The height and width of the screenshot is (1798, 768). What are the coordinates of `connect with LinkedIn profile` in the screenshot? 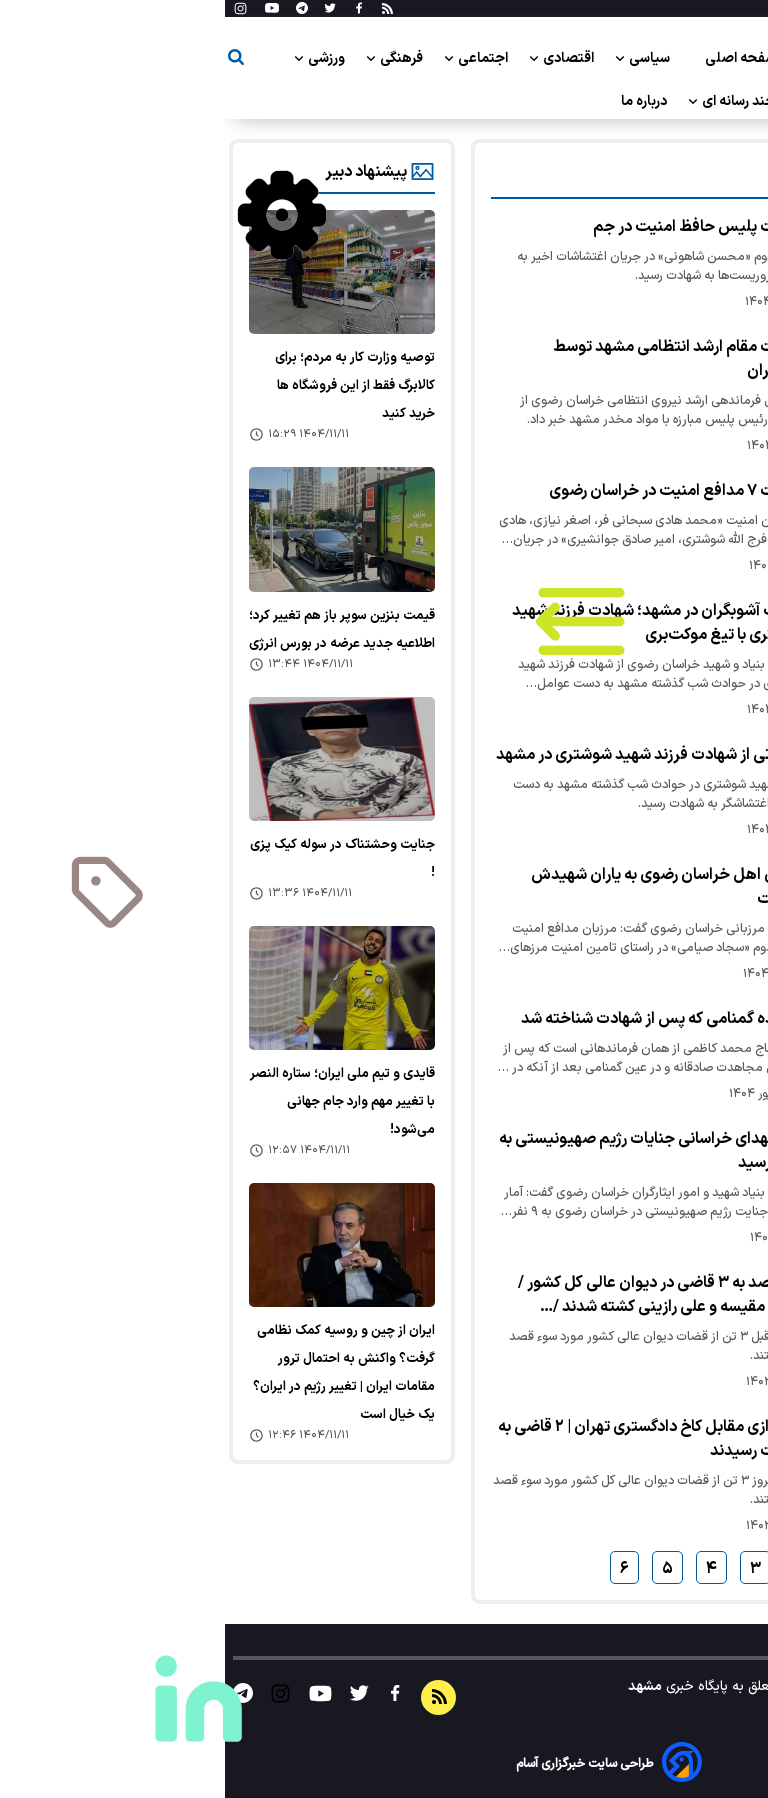 It's located at (198, 1698).